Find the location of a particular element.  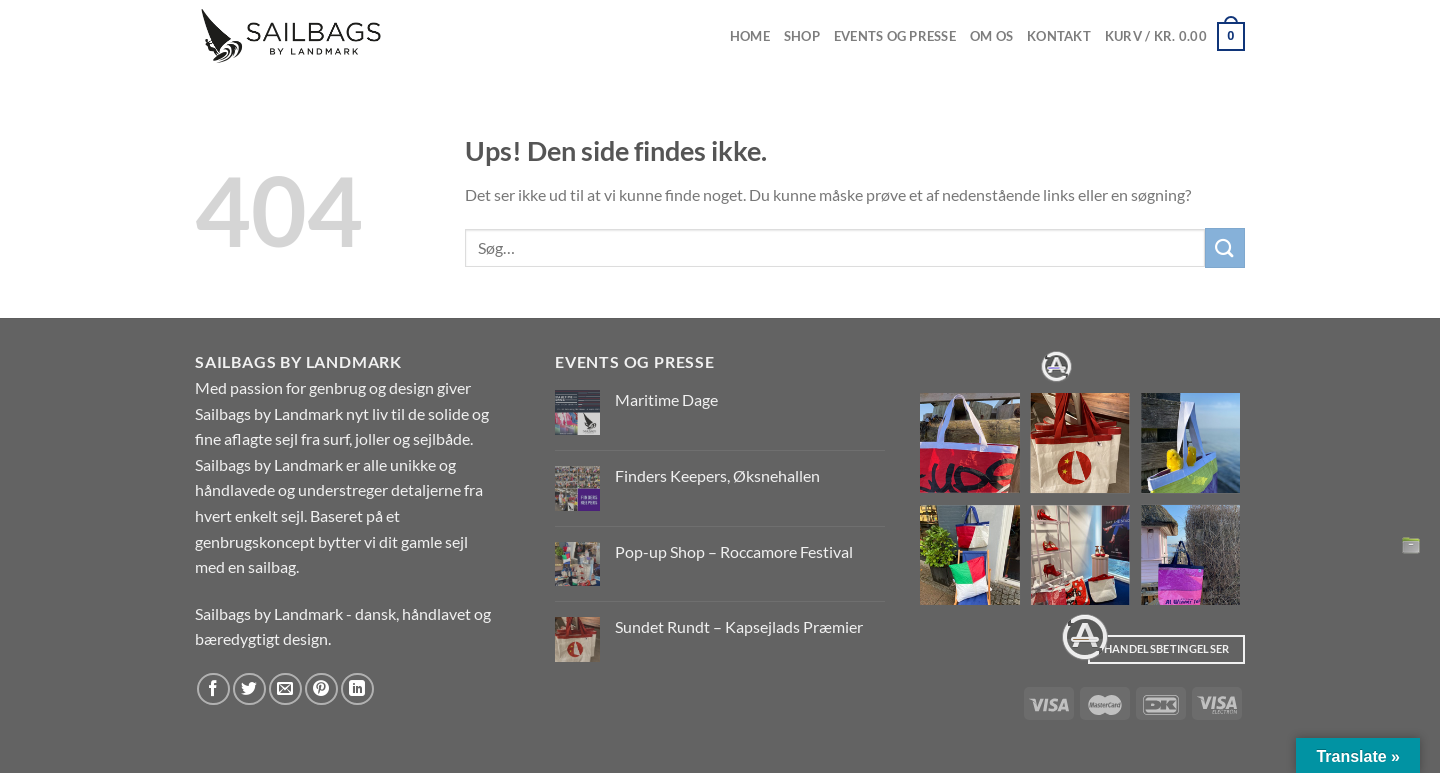

open the nautilus file manager is located at coordinates (1411, 545).